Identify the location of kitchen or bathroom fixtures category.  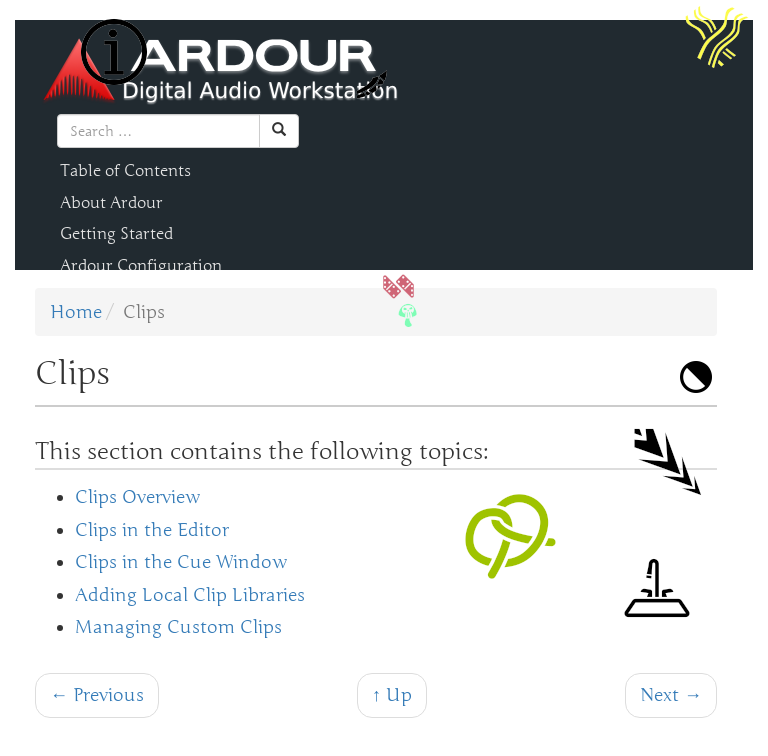
(657, 588).